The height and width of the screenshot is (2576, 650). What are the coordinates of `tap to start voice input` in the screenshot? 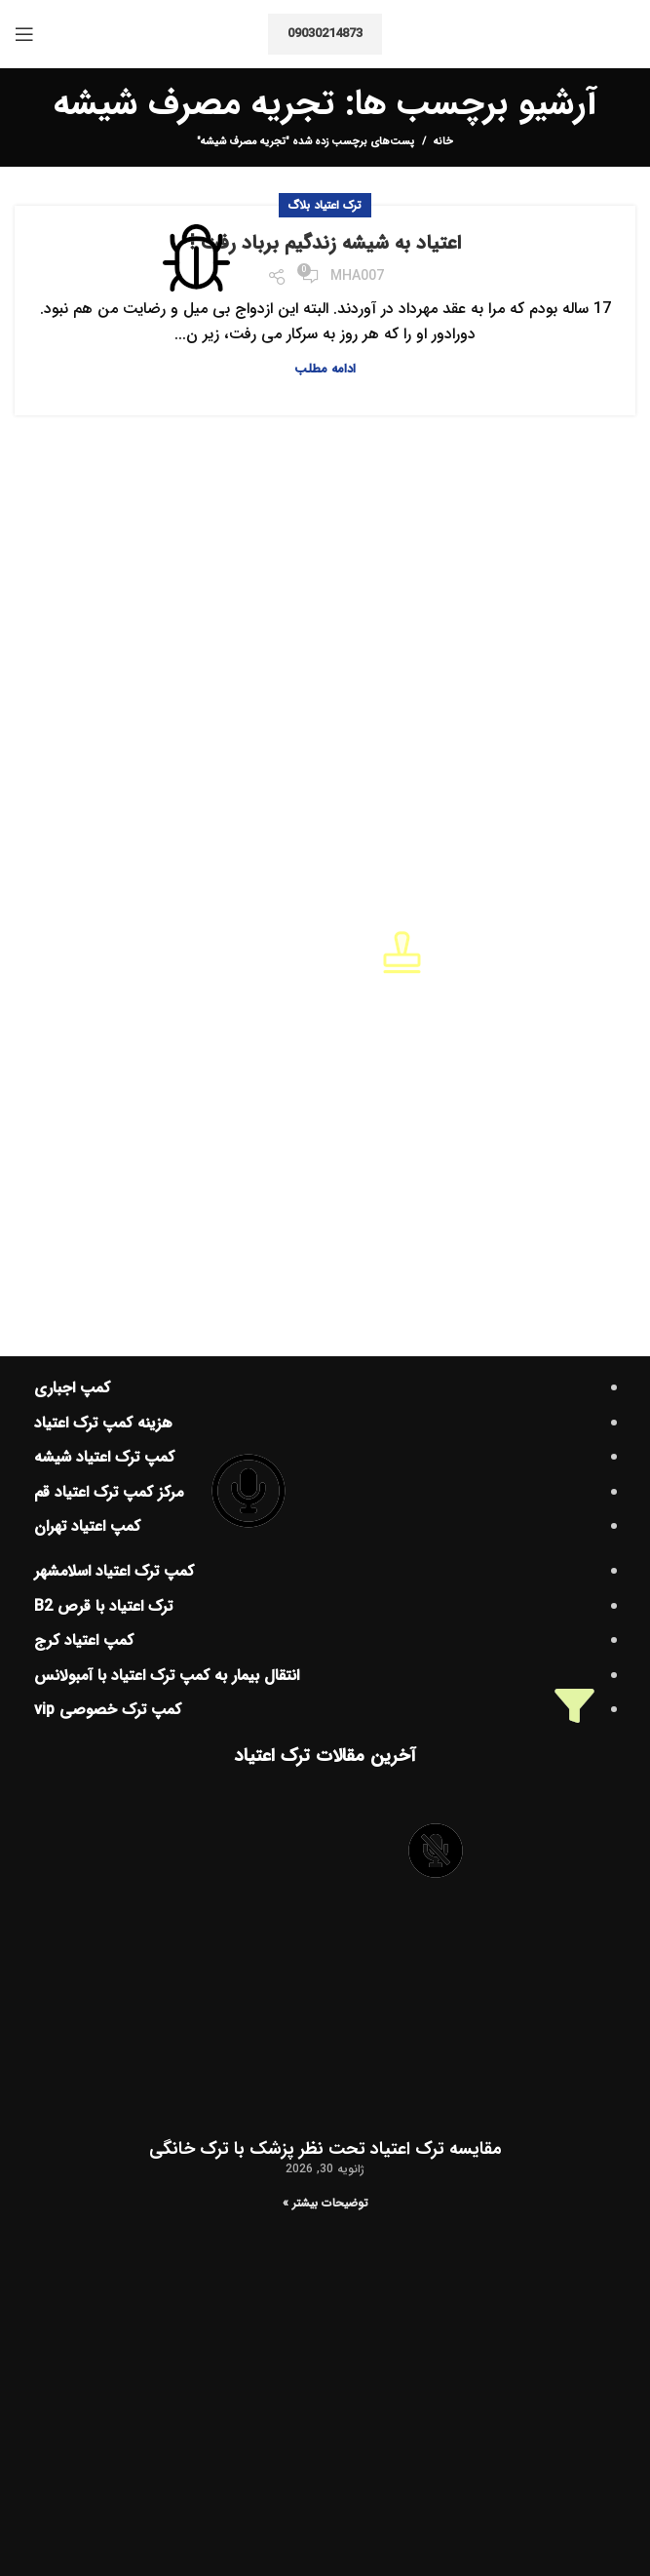 It's located at (249, 1491).